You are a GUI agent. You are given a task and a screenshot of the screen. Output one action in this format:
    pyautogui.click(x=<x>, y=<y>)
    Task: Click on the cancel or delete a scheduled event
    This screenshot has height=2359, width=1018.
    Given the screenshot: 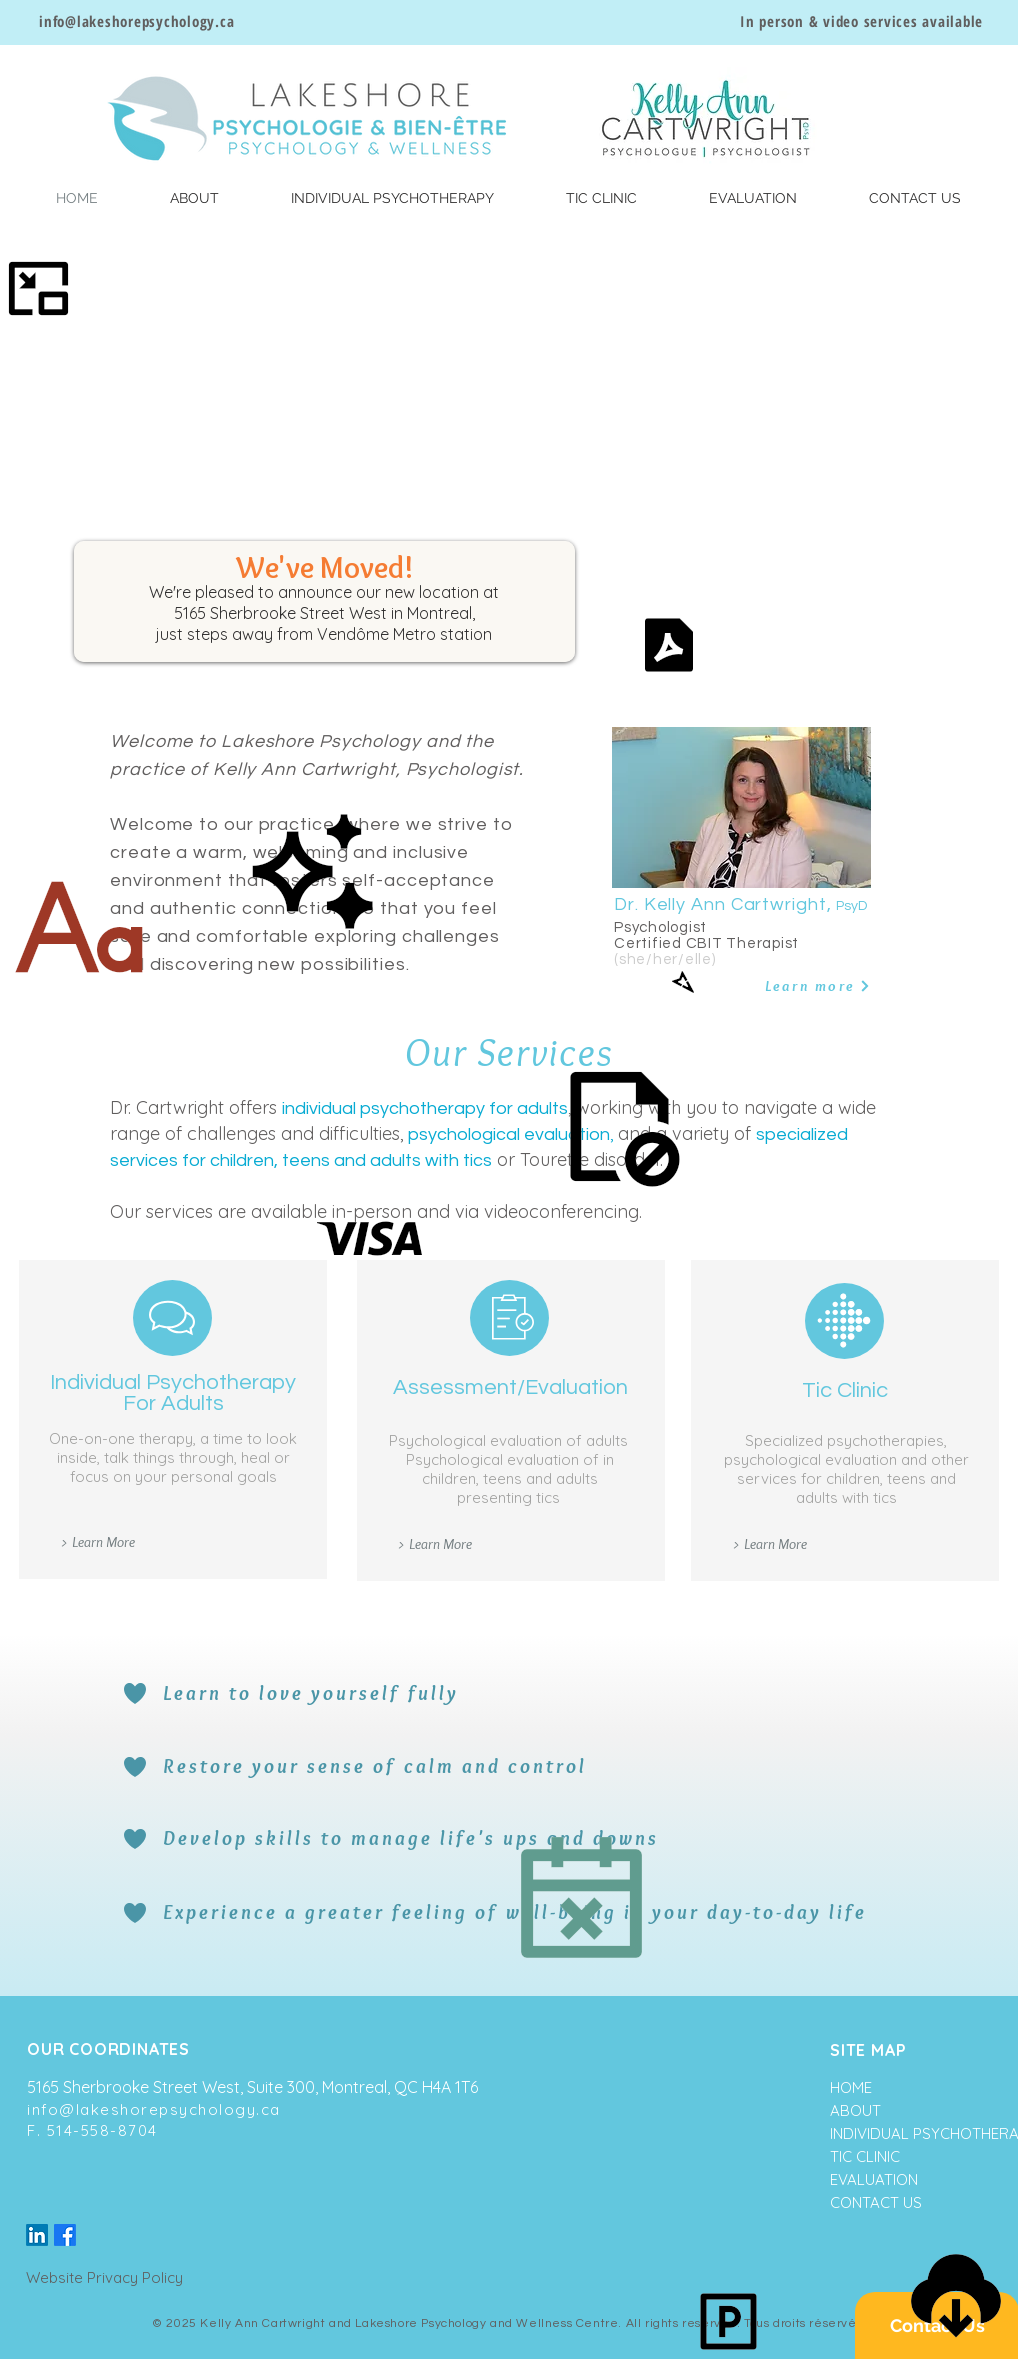 What is the action you would take?
    pyautogui.click(x=581, y=1903)
    